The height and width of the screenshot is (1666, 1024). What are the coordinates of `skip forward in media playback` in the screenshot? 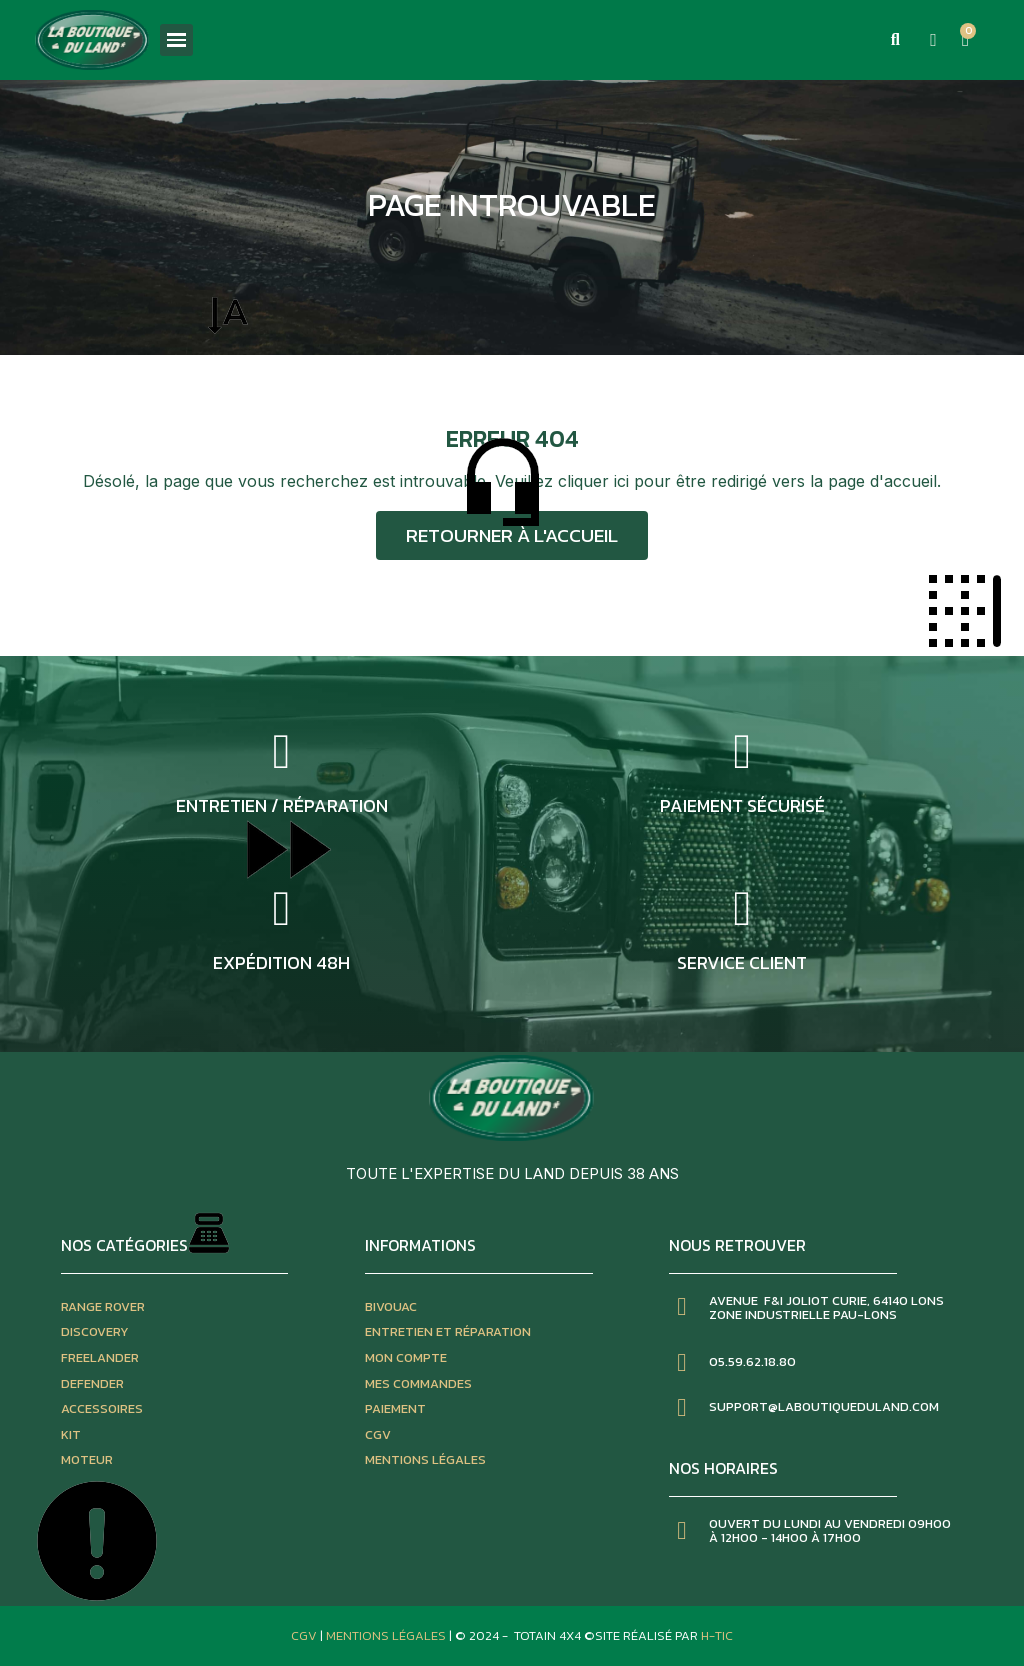 It's located at (285, 849).